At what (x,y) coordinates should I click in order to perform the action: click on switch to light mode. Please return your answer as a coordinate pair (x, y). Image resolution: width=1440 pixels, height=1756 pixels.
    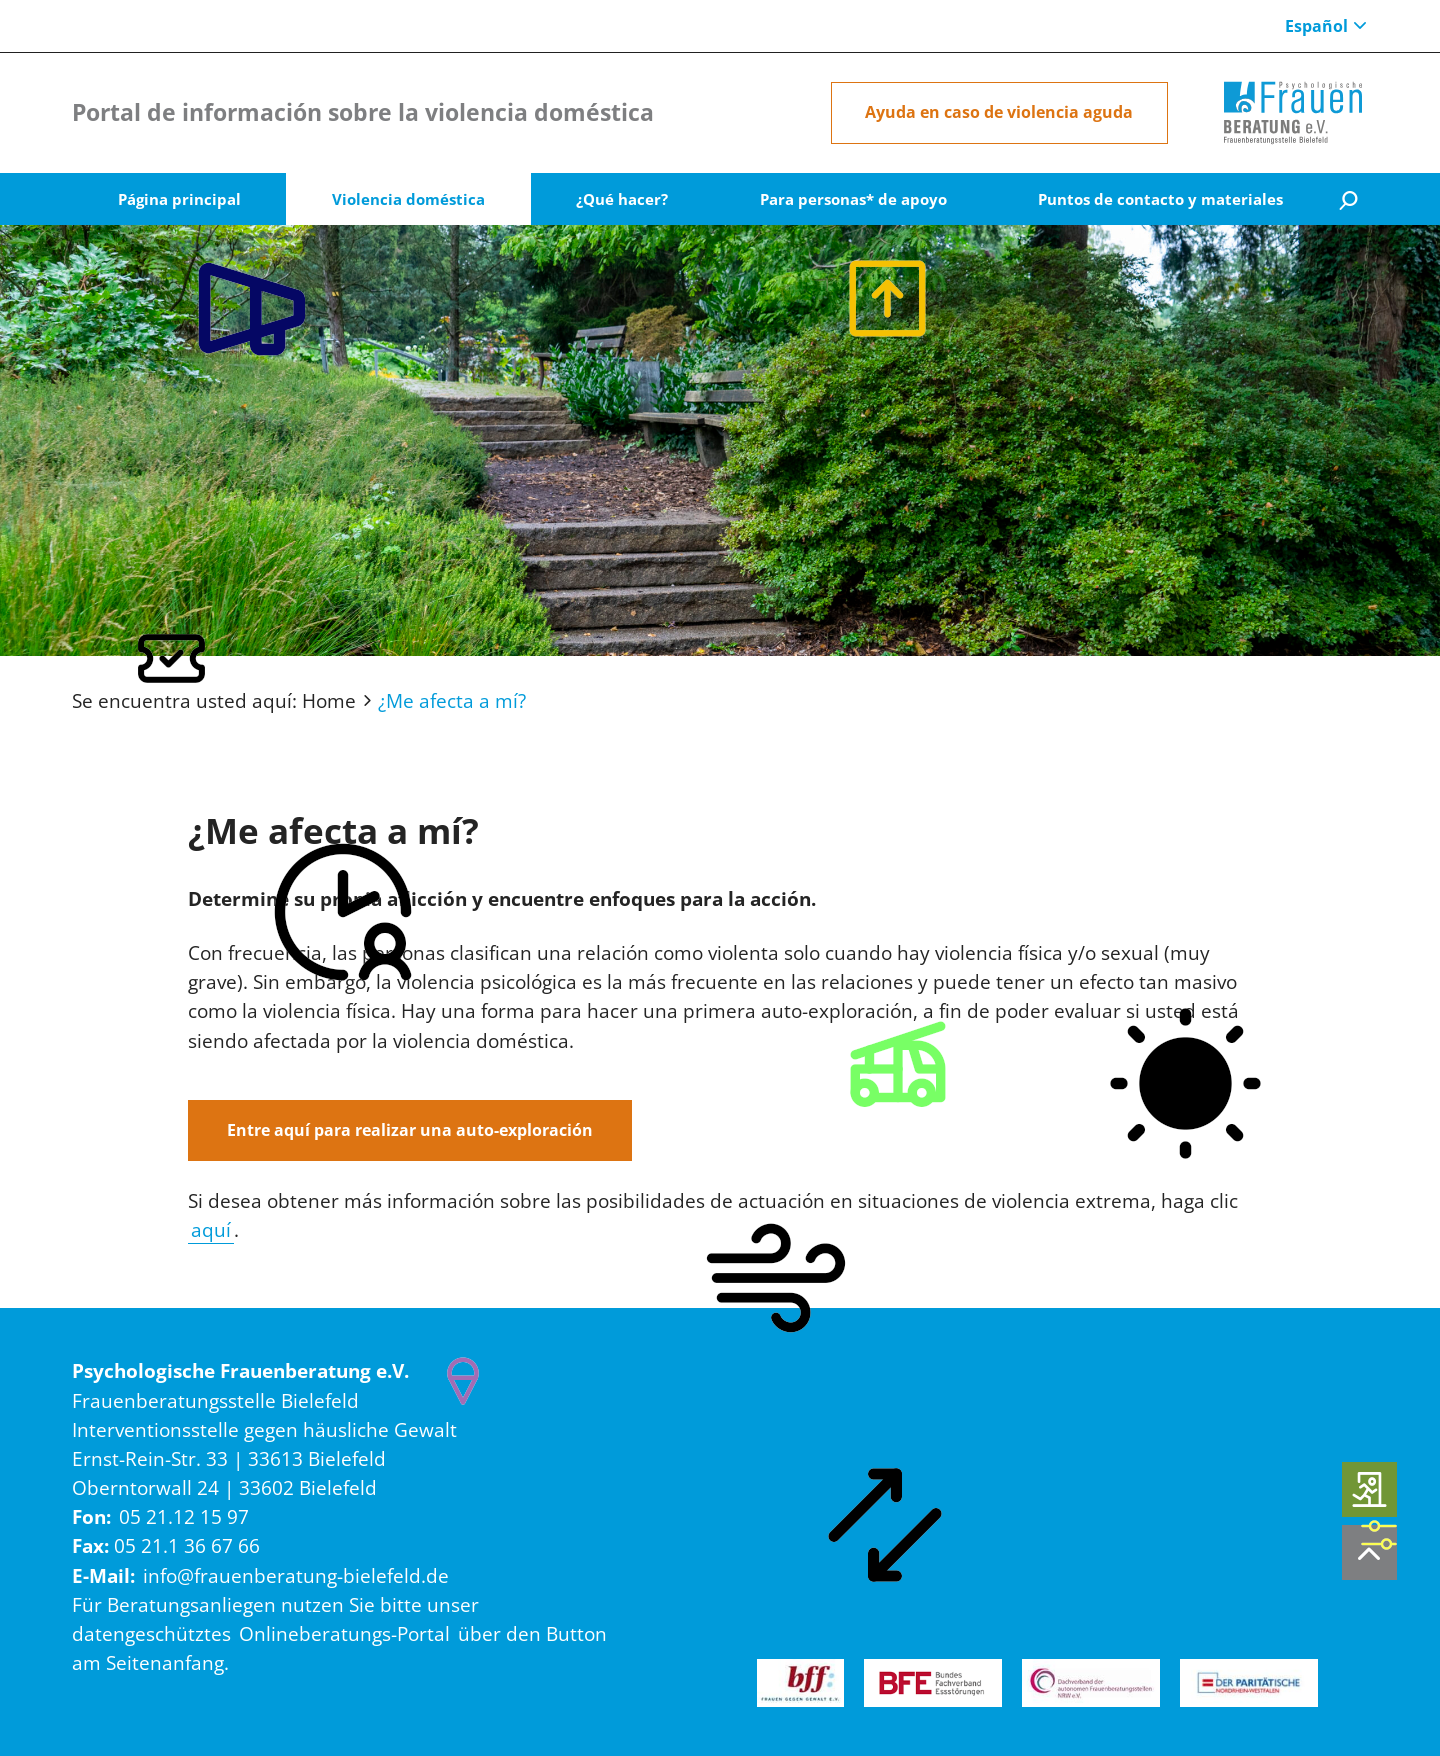
    Looking at the image, I should click on (1185, 1083).